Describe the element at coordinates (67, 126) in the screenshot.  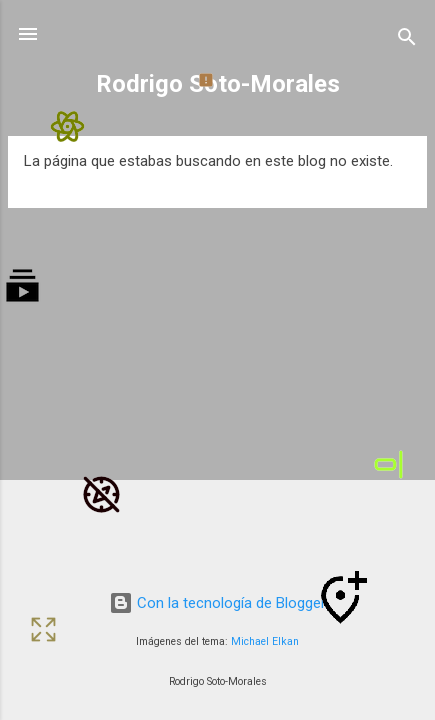
I see `react native framework logo` at that location.